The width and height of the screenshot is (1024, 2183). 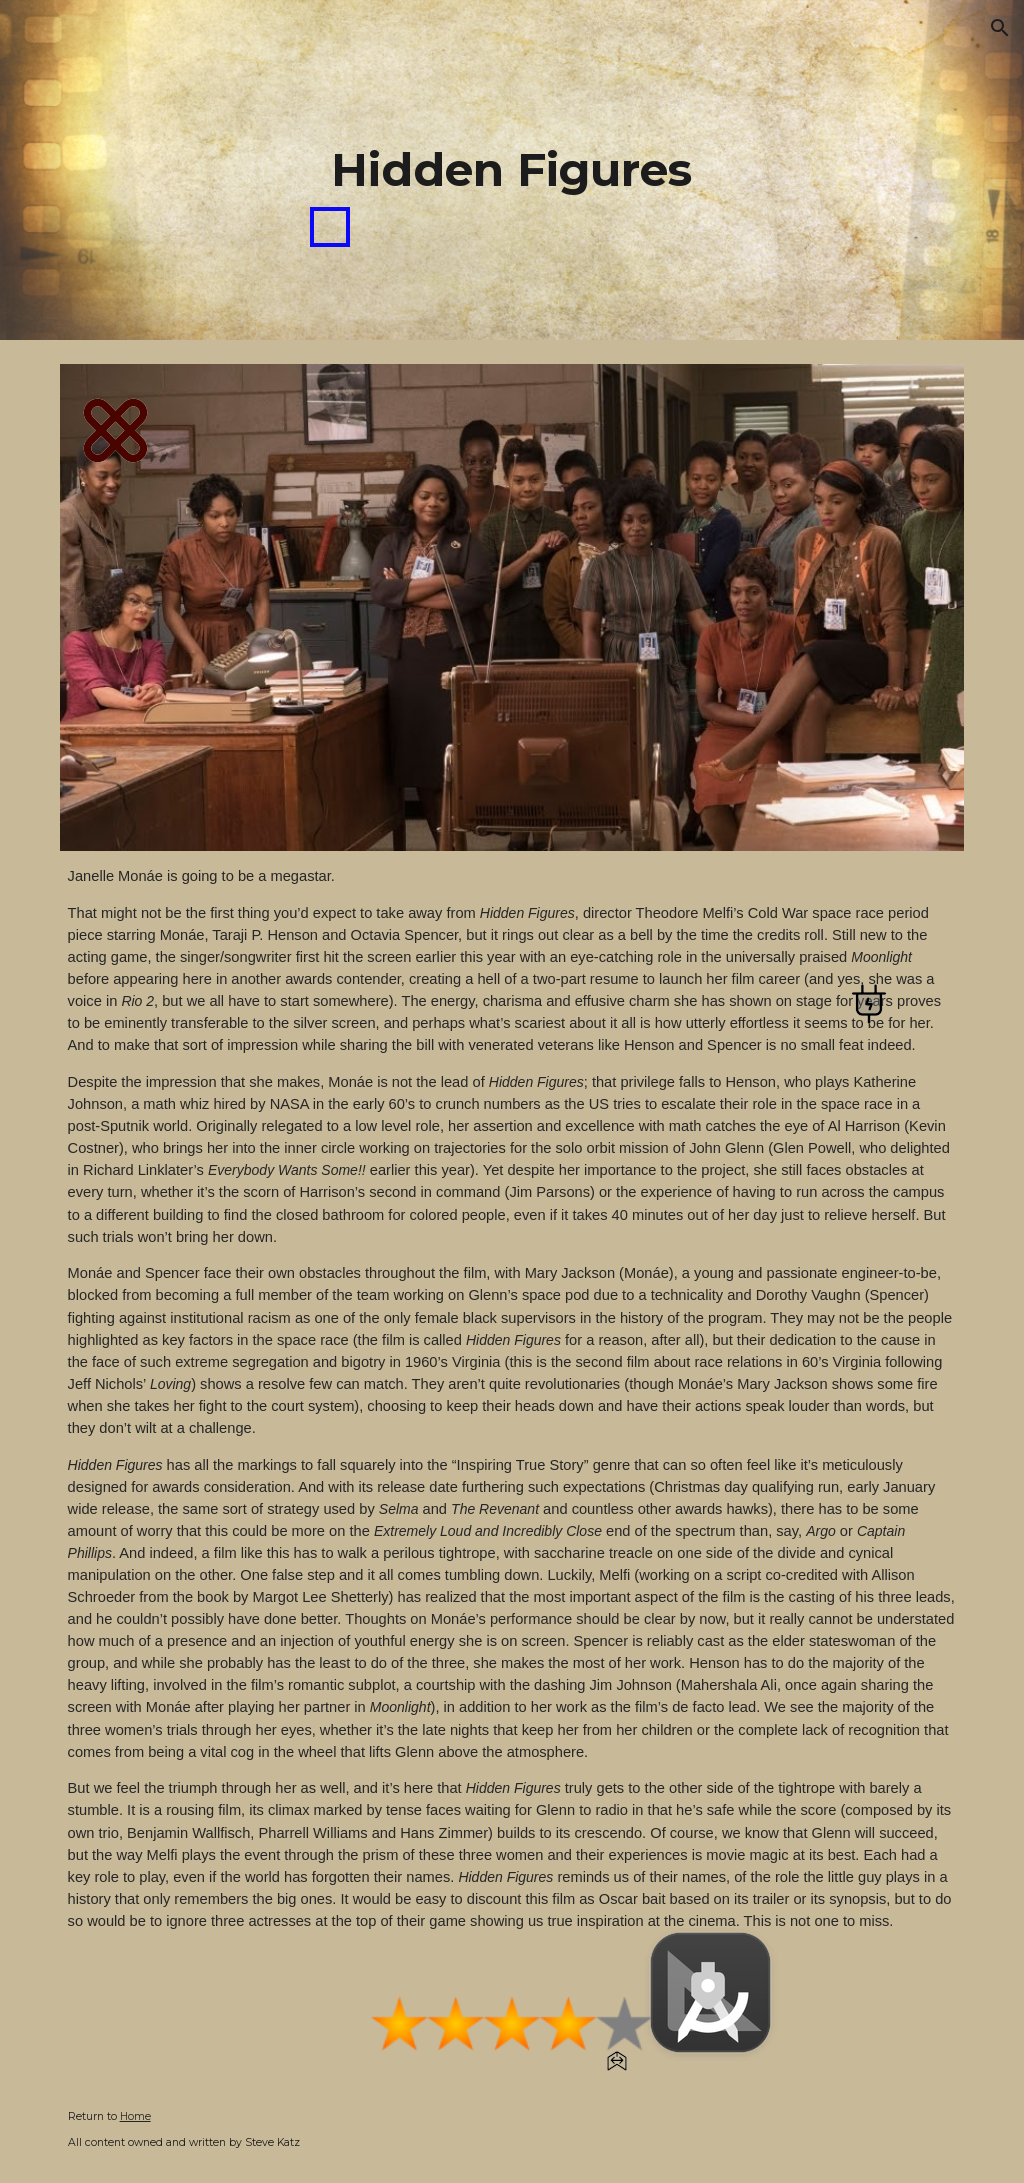 What do you see at coordinates (617, 2061) in the screenshot?
I see `mirror or flip content horizontally` at bounding box center [617, 2061].